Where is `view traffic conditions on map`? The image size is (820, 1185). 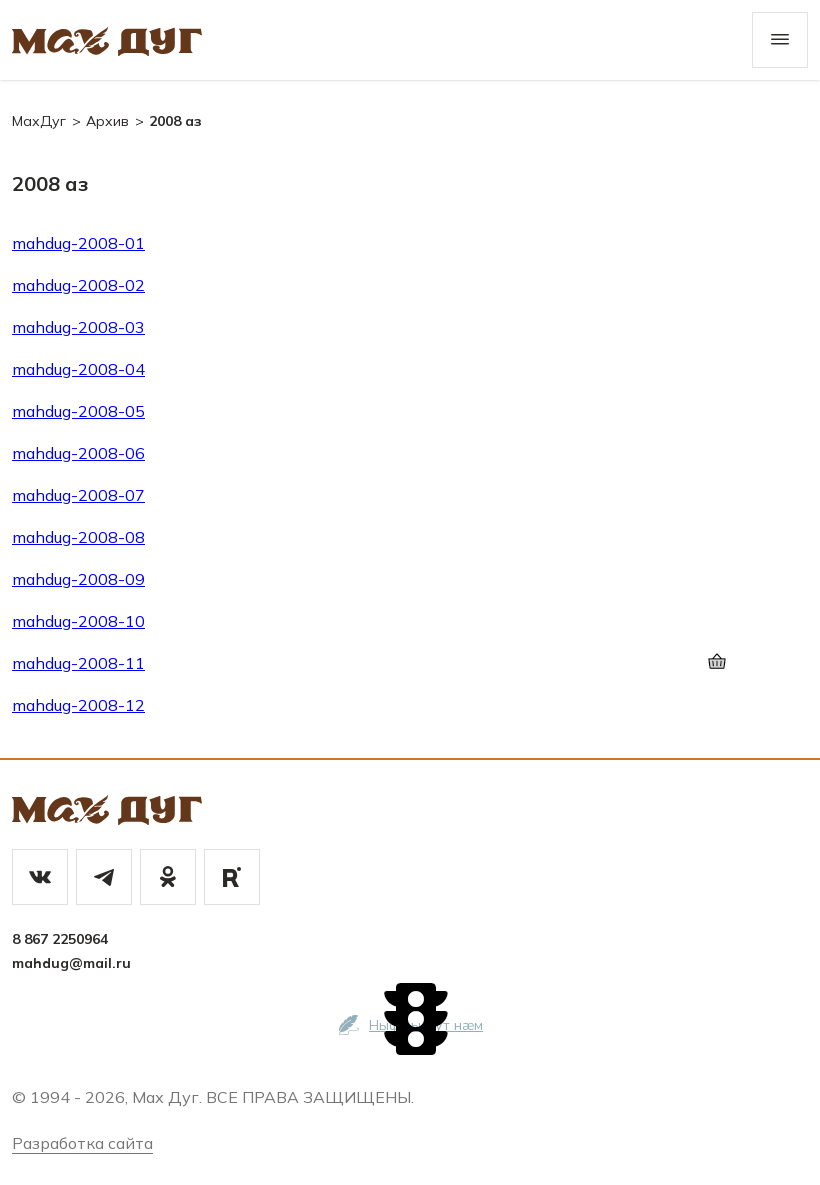
view traffic conditions on map is located at coordinates (416, 1019).